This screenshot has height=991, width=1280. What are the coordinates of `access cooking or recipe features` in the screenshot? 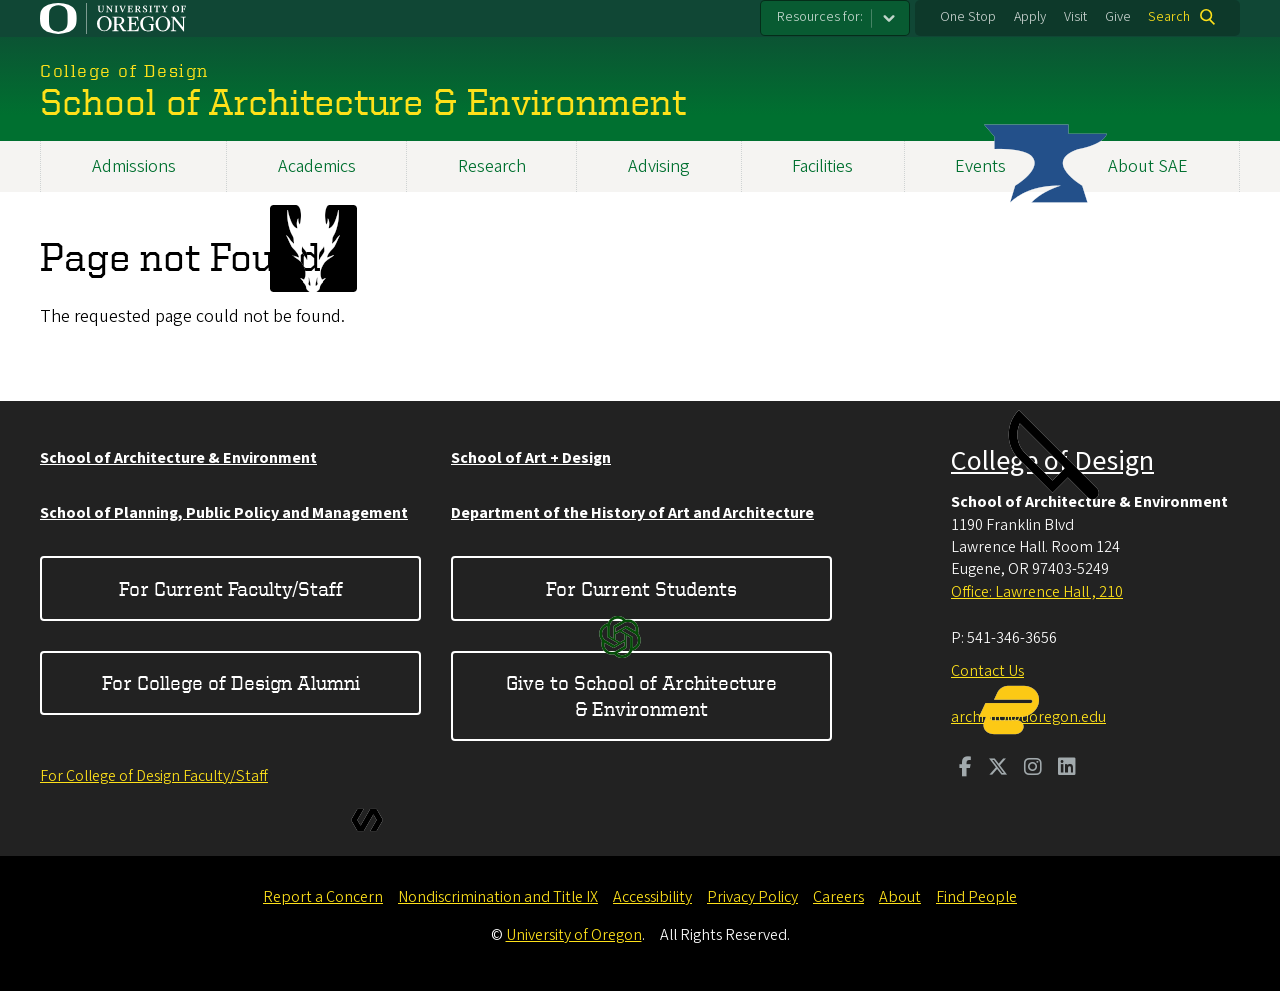 It's located at (1052, 456).